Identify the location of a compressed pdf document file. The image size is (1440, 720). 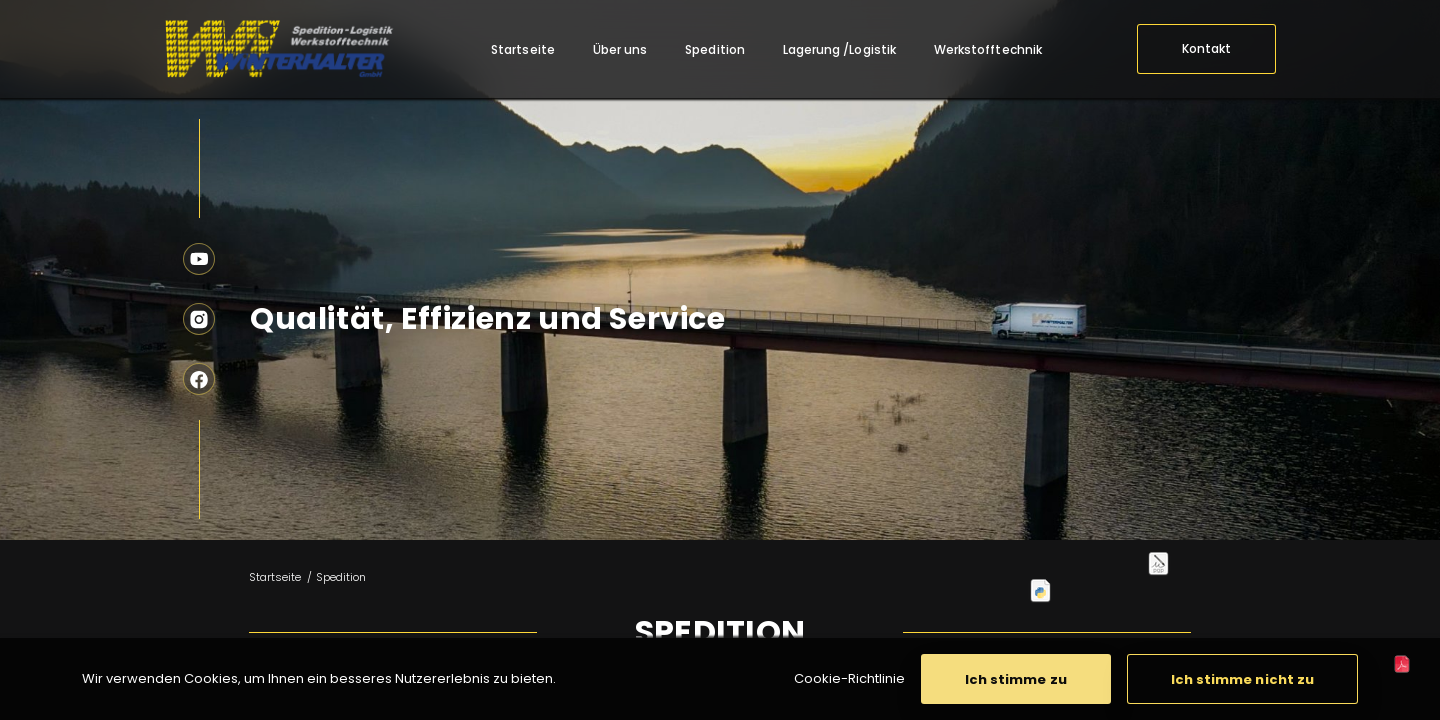
(1402, 664).